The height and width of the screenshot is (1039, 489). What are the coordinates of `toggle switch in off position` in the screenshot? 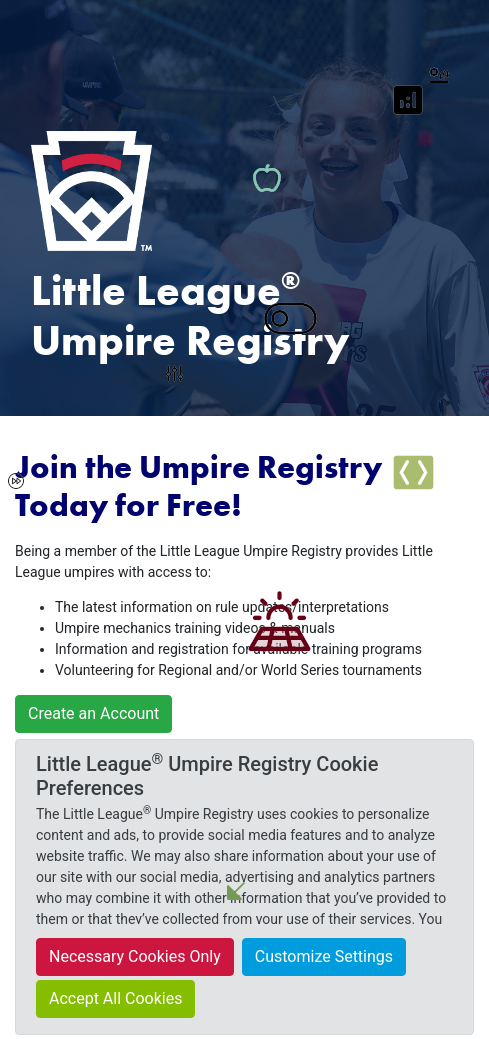 It's located at (290, 318).